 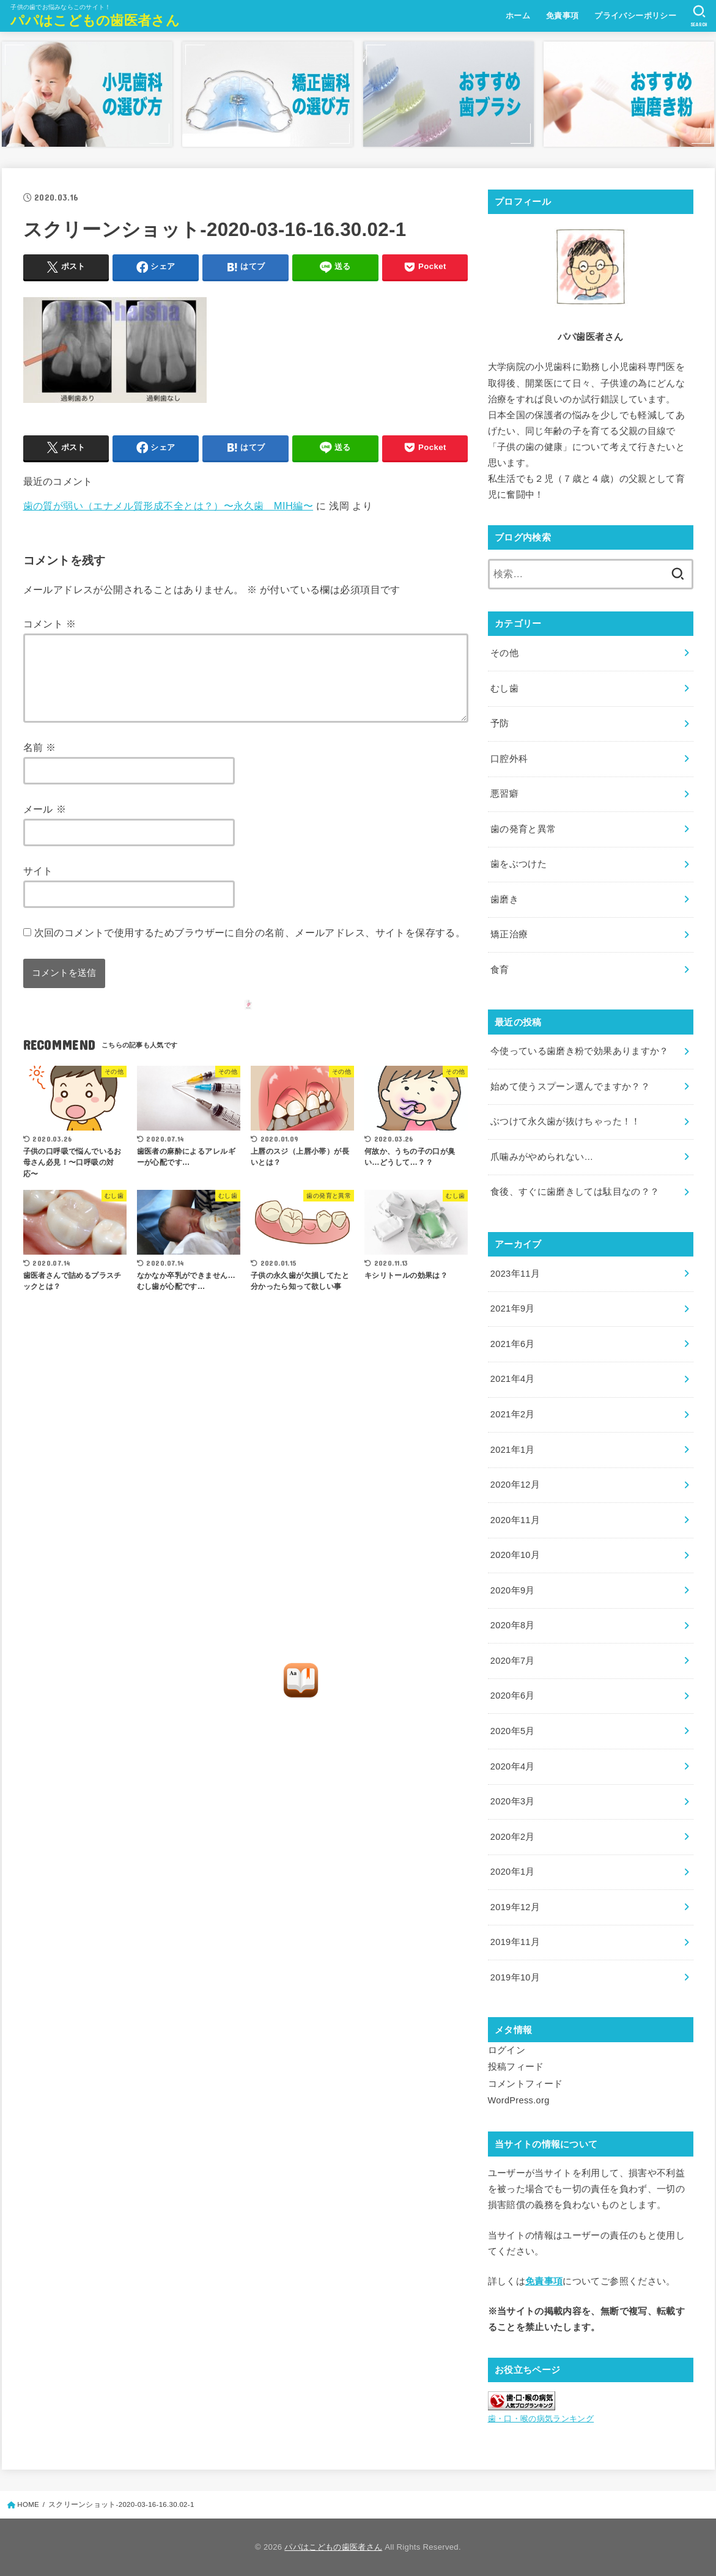 What do you see at coordinates (248, 1005) in the screenshot?
I see `a pascal programming language source file` at bounding box center [248, 1005].